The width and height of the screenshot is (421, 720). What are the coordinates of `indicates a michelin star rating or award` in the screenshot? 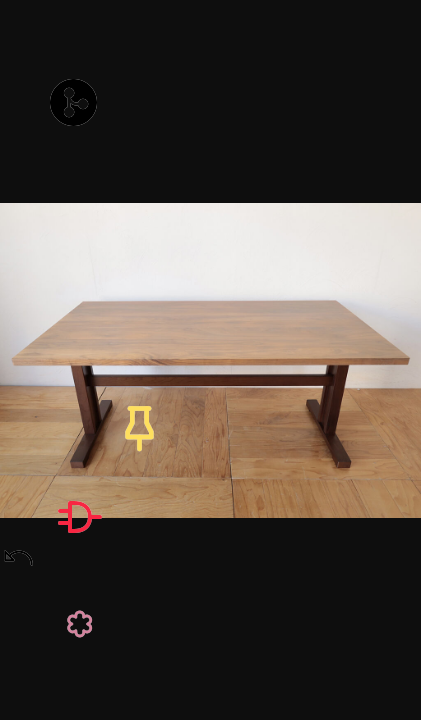 It's located at (80, 624).